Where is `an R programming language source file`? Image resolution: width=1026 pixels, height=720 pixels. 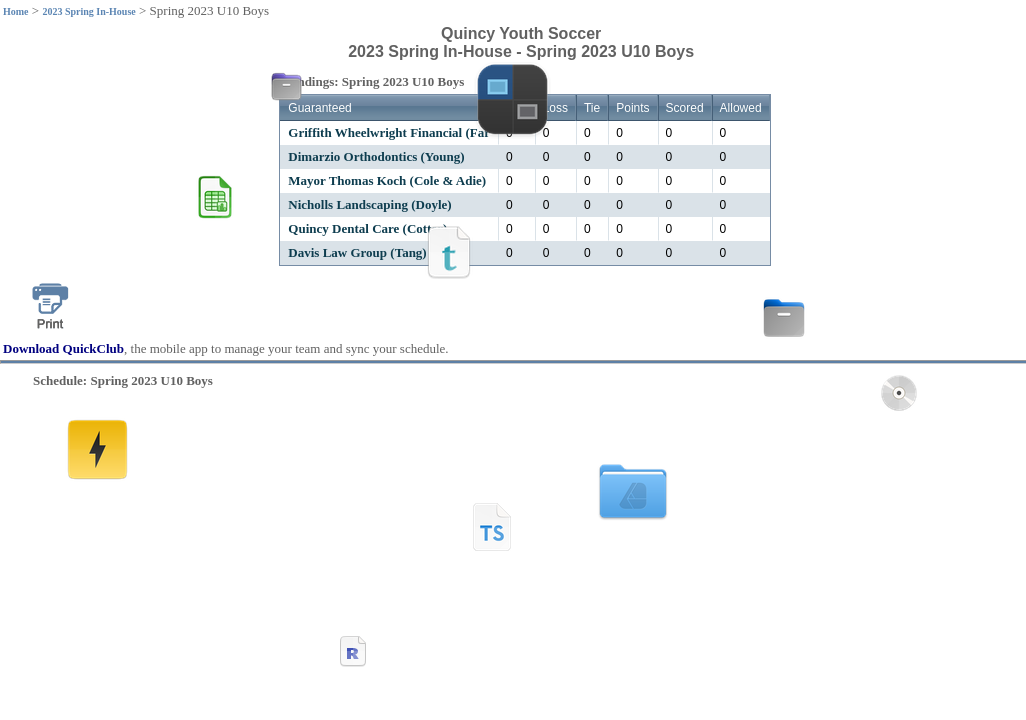 an R programming language source file is located at coordinates (353, 651).